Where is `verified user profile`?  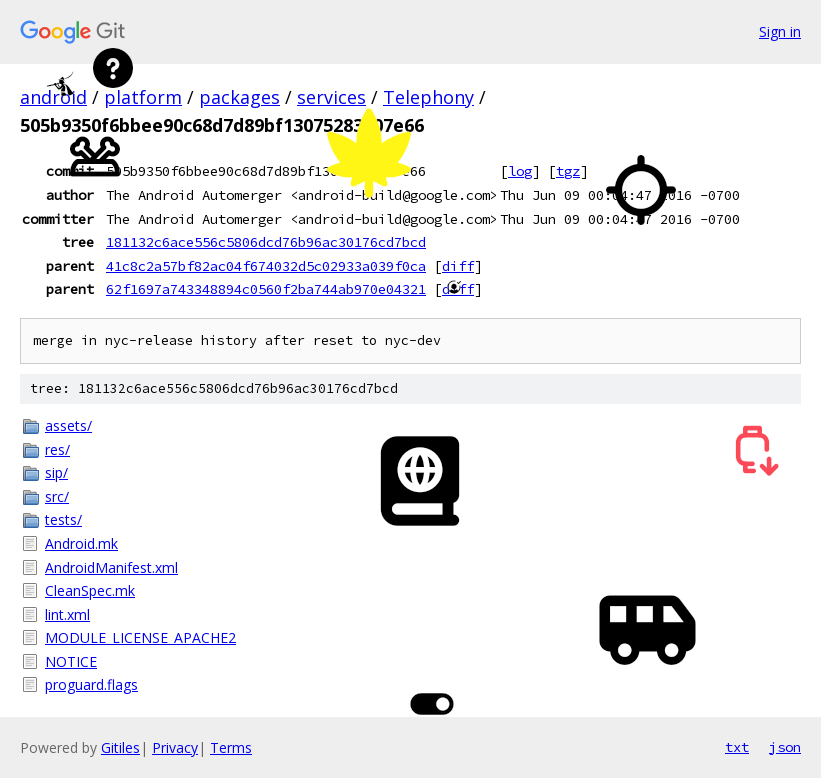 verified user profile is located at coordinates (454, 287).